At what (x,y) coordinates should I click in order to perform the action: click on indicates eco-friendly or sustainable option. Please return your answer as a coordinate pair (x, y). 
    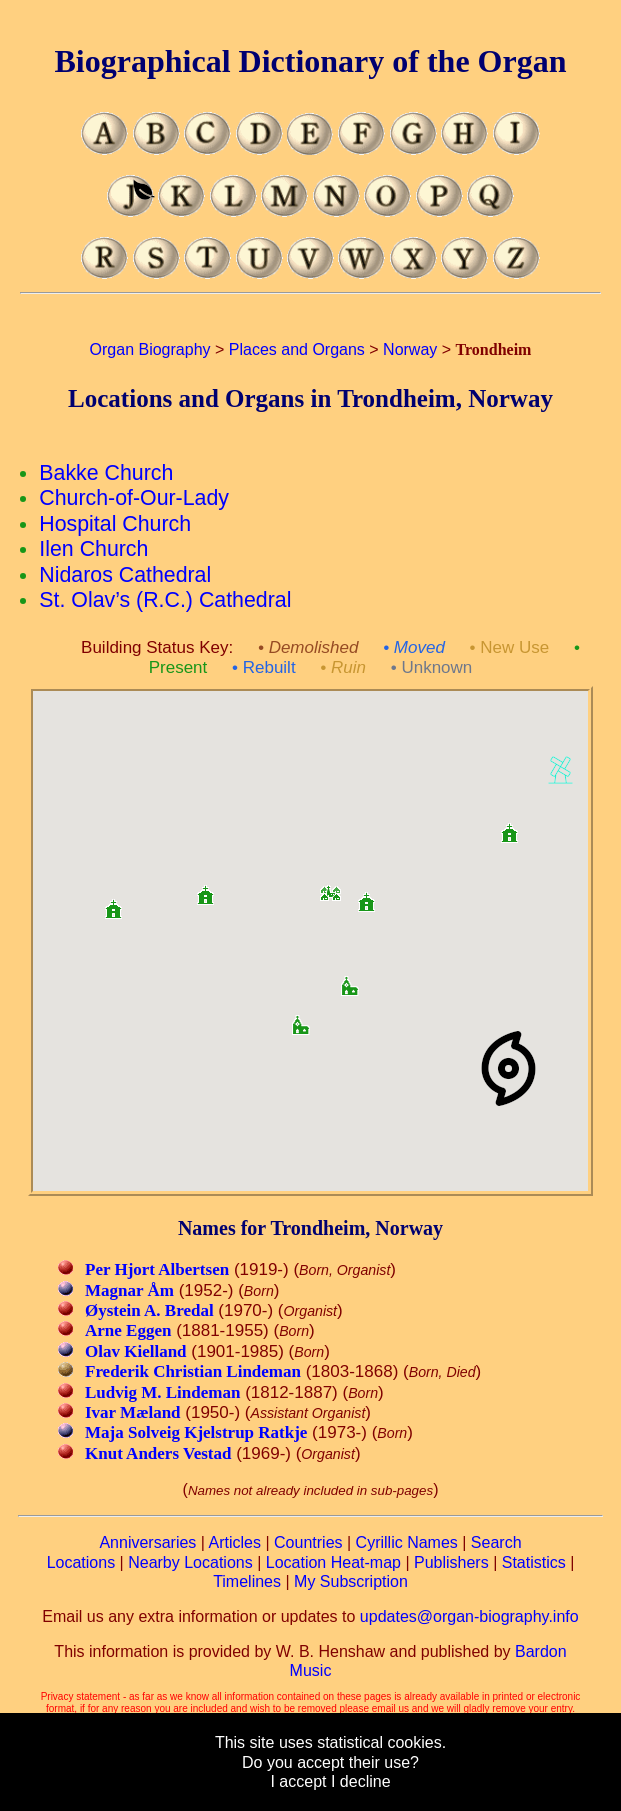
    Looking at the image, I should click on (144, 190).